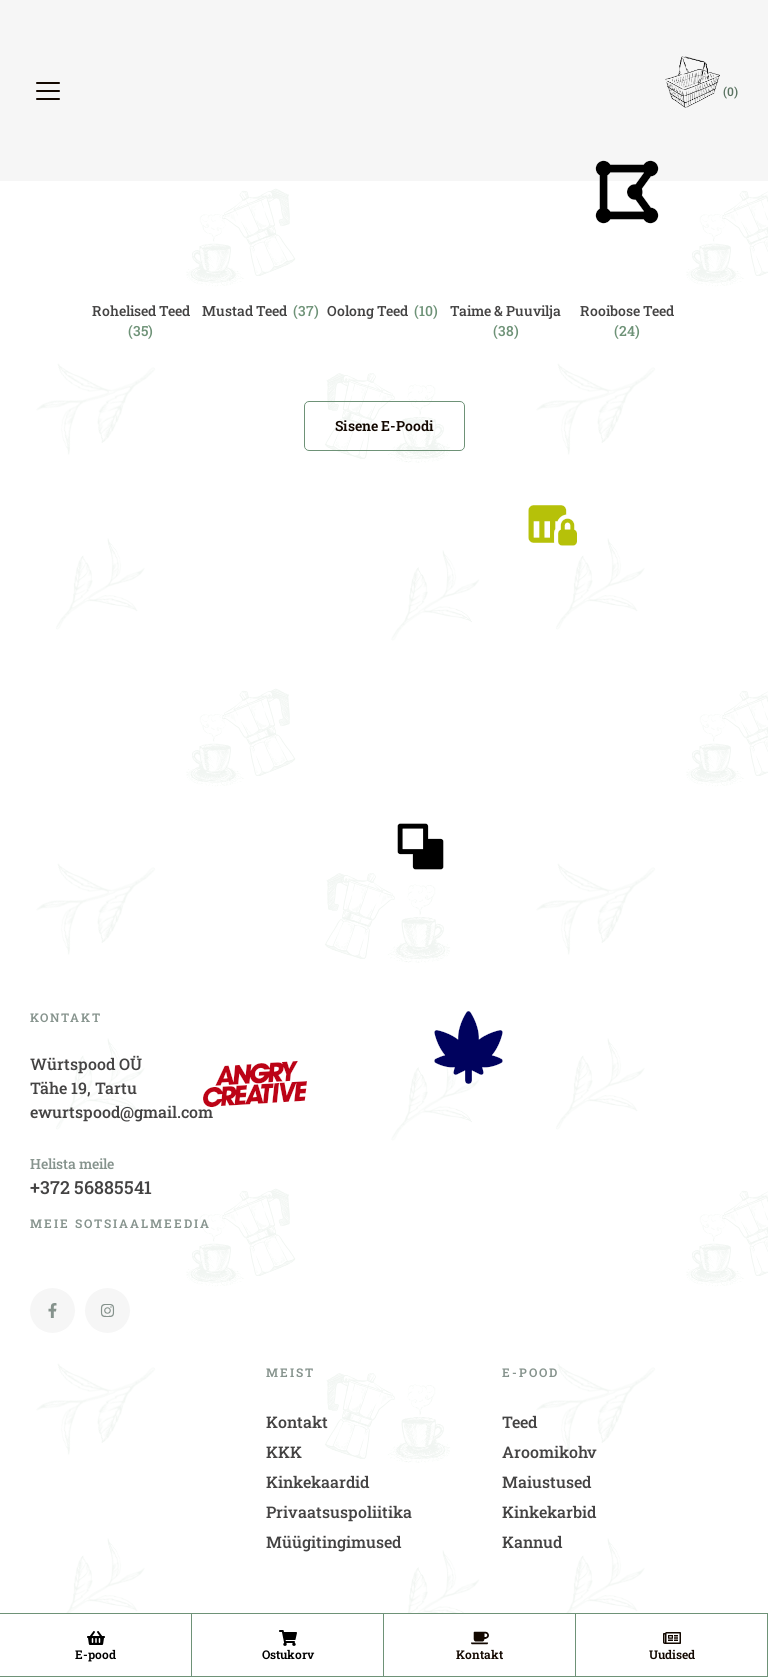 Image resolution: width=768 pixels, height=1677 pixels. I want to click on Angry Creative company logo, so click(255, 1084).